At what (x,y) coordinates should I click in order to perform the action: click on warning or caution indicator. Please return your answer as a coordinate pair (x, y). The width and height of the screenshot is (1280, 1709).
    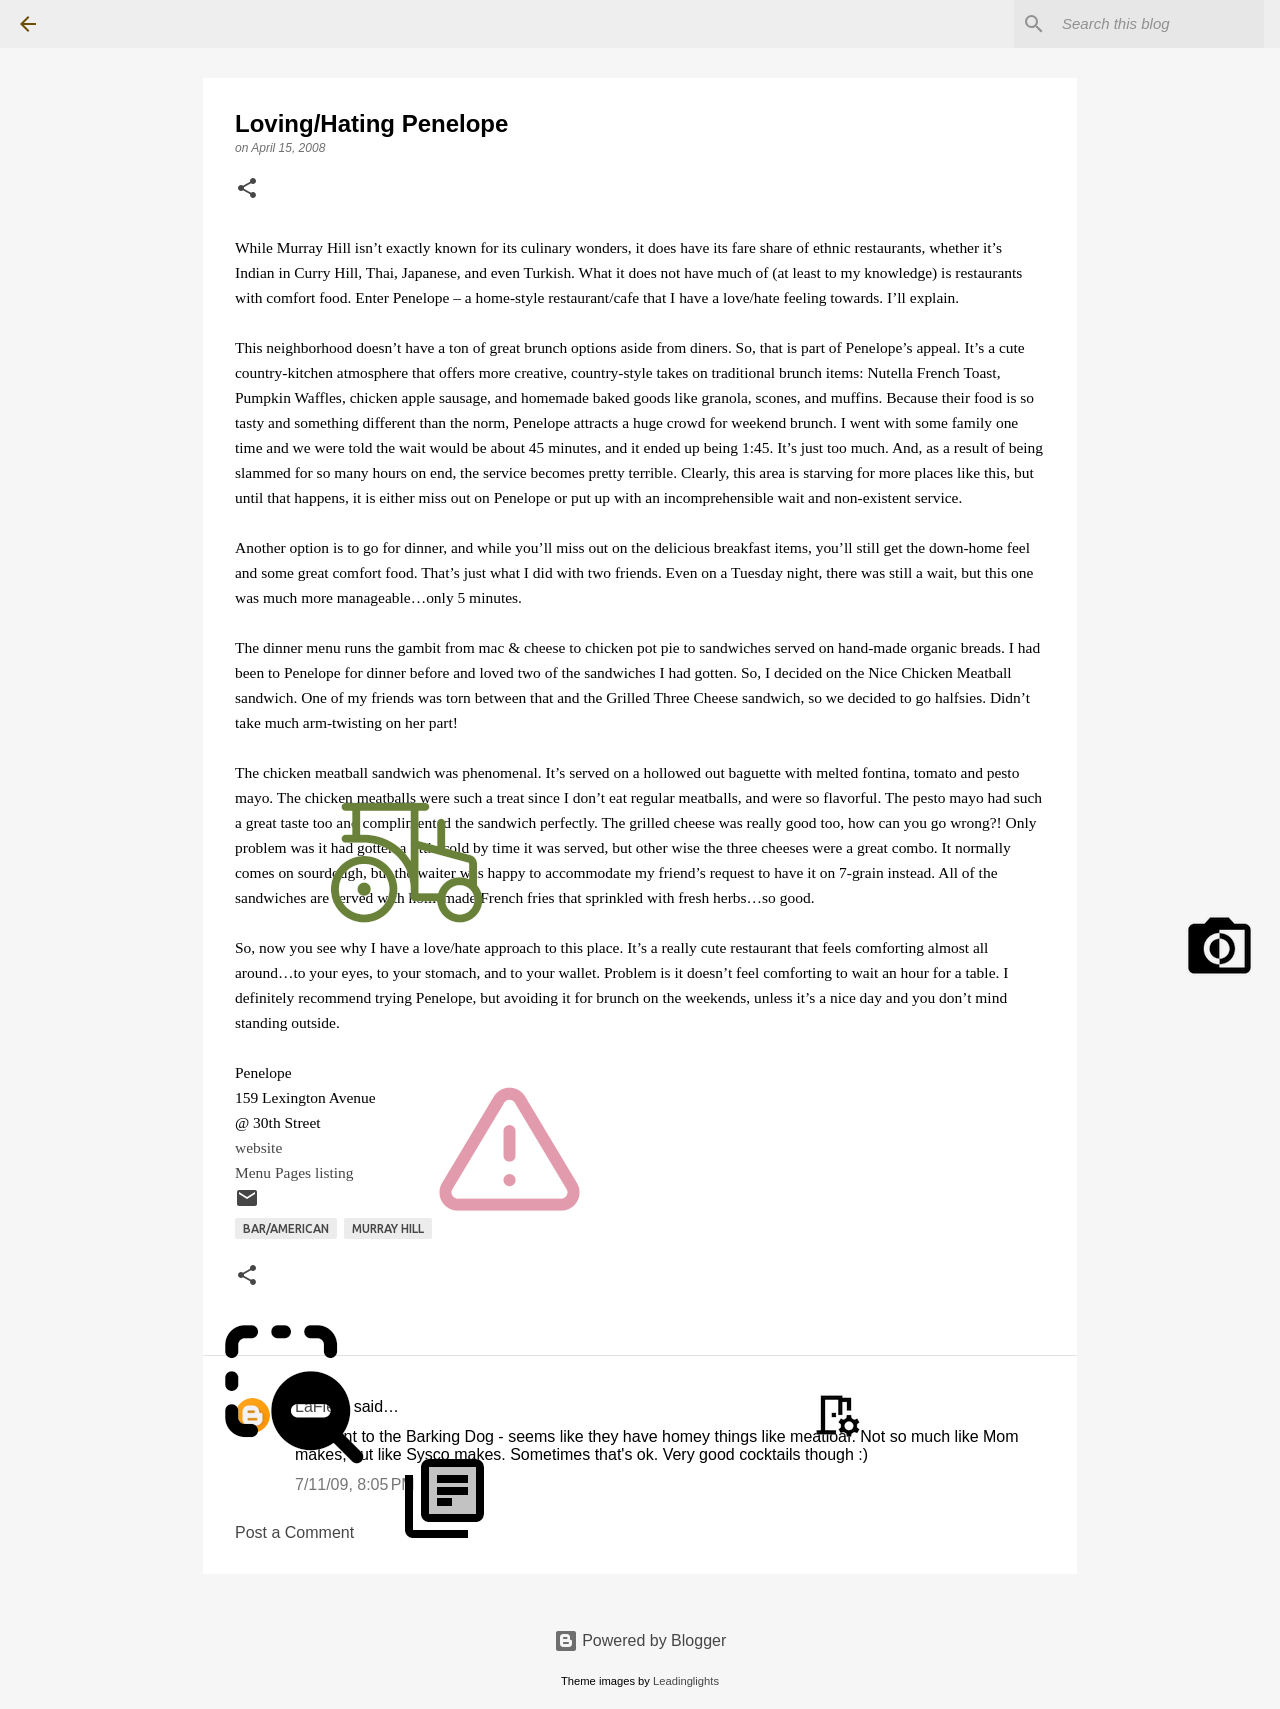
    Looking at the image, I should click on (509, 1149).